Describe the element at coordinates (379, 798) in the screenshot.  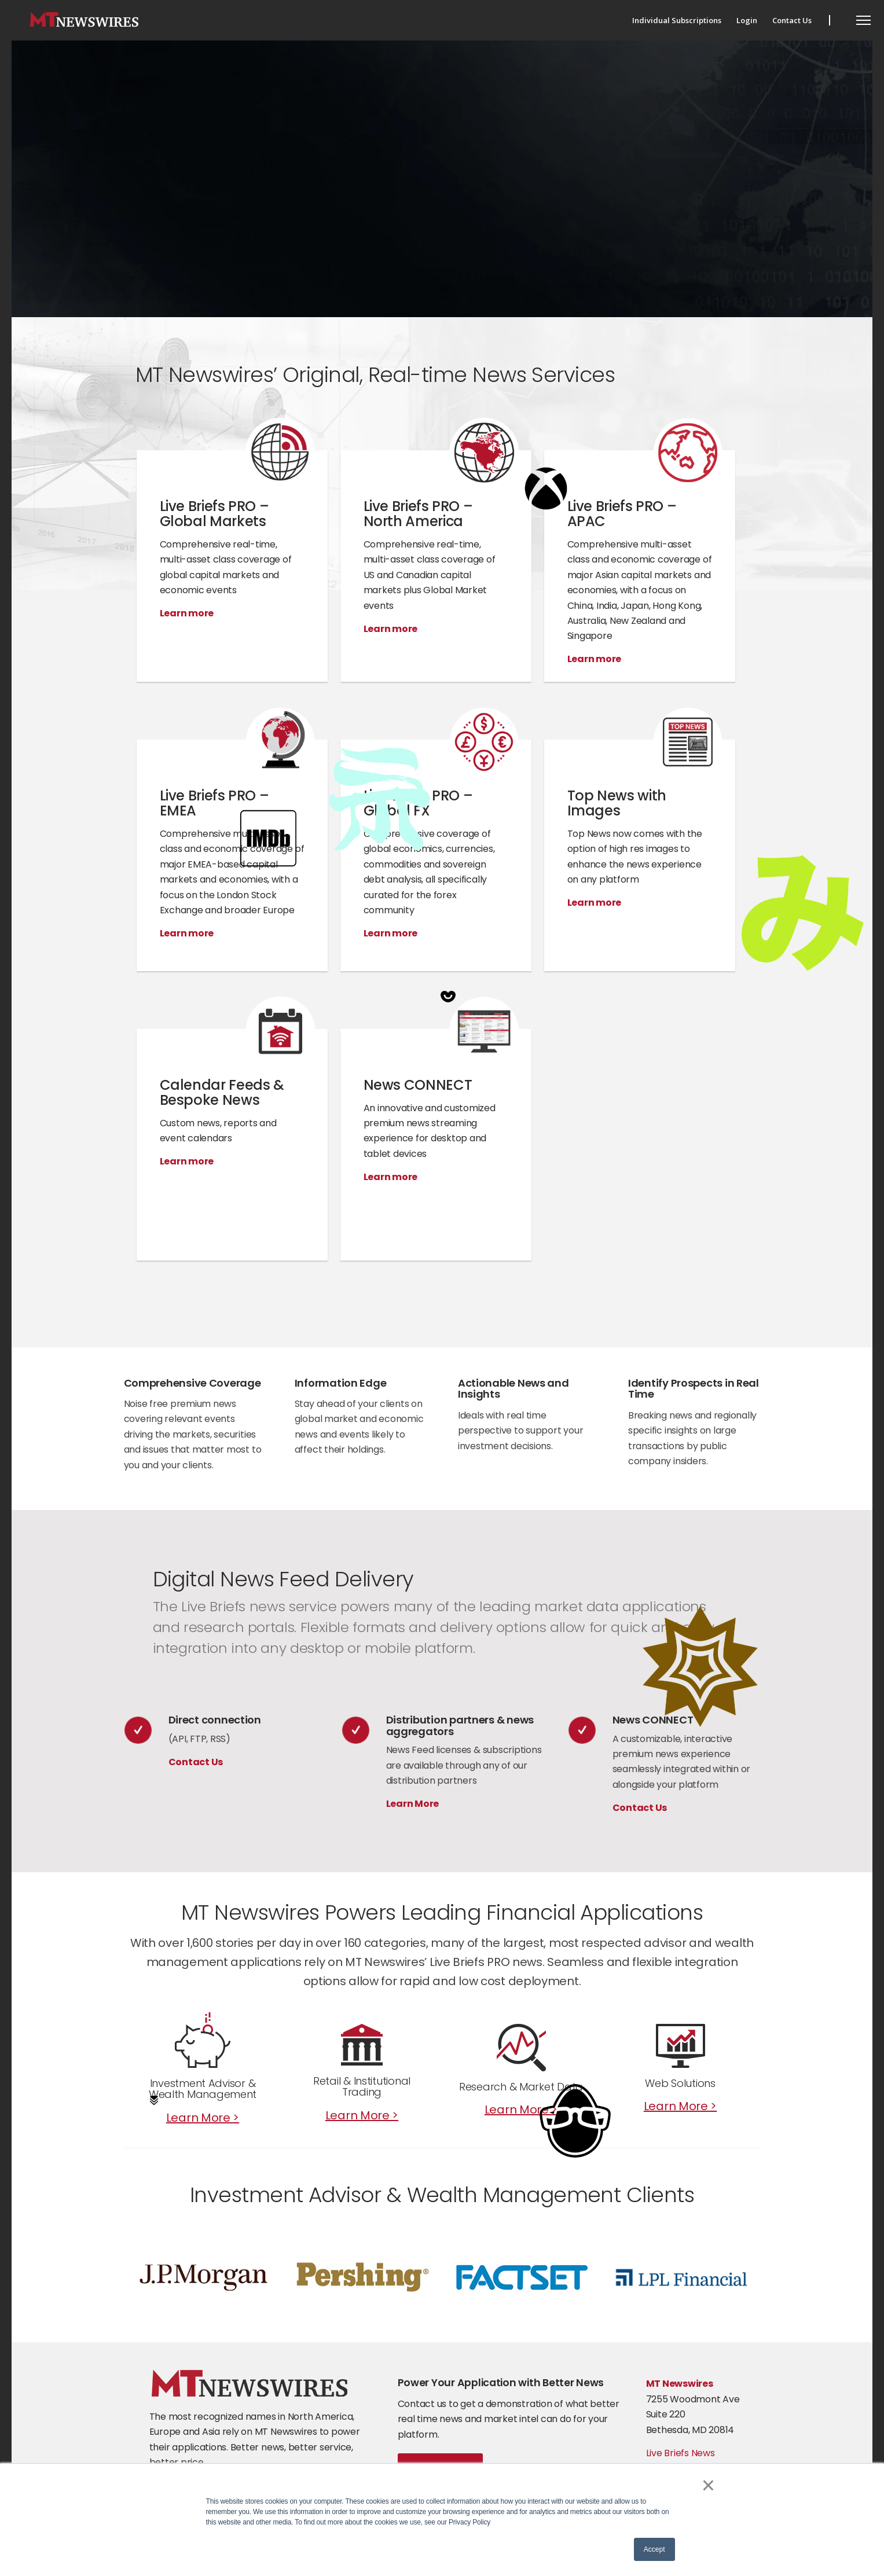
I see `open shikimori anime tracking app` at that location.